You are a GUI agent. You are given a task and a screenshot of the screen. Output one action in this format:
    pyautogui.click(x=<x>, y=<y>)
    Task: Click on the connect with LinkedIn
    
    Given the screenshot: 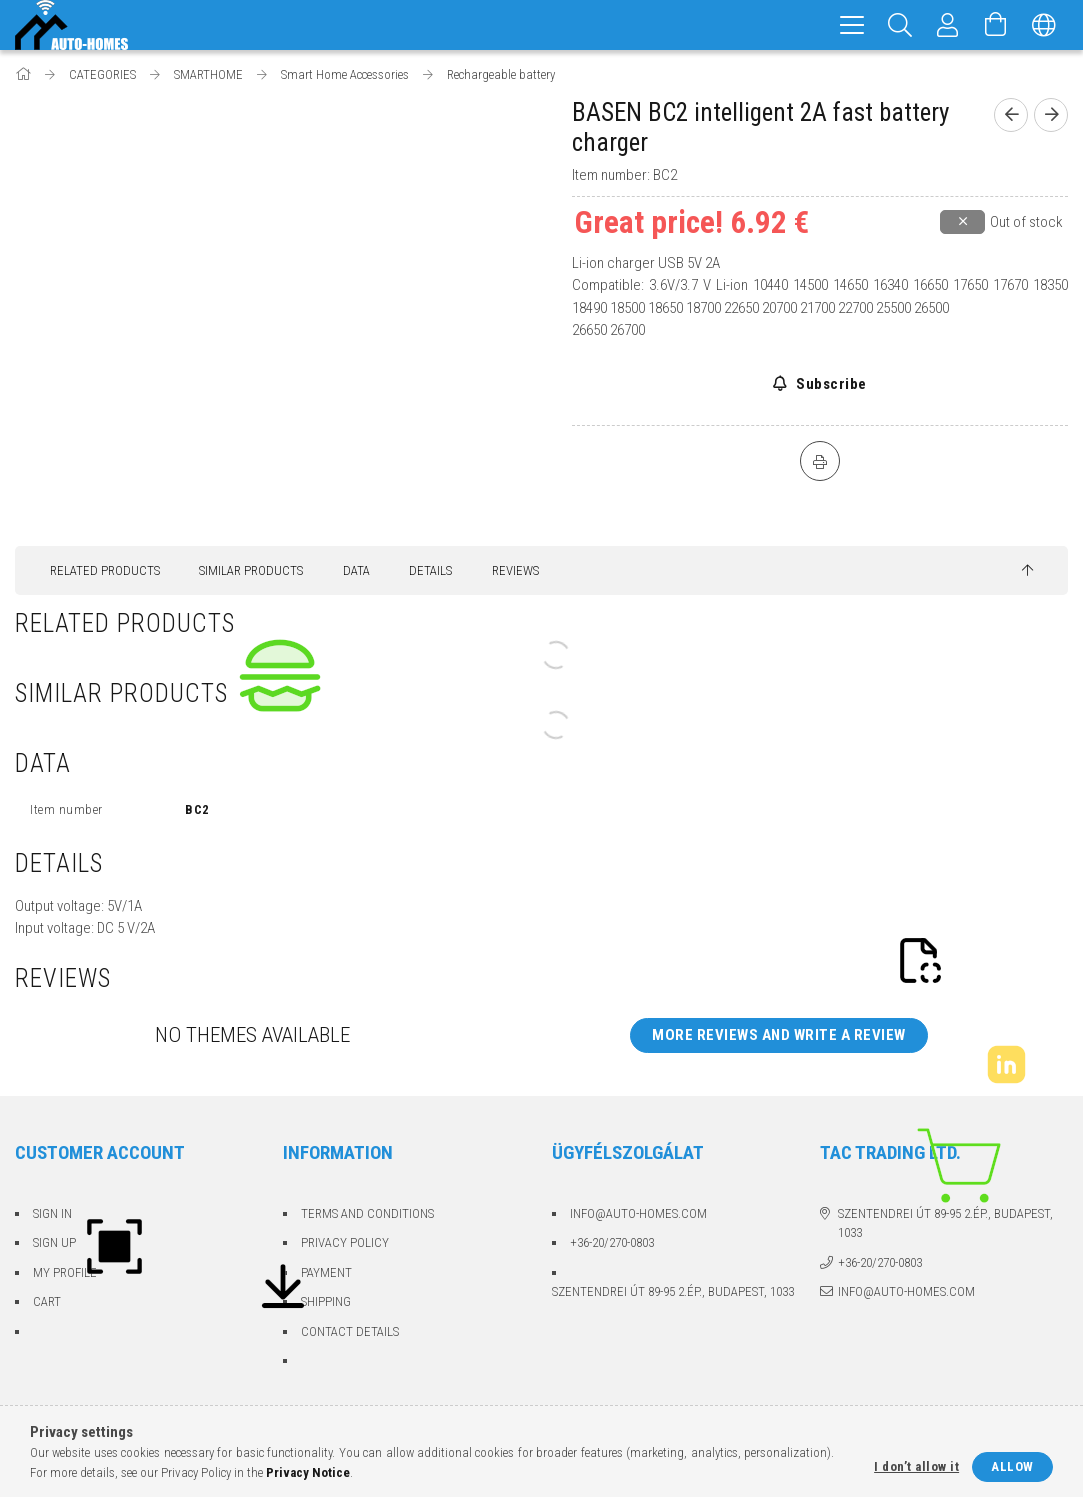 What is the action you would take?
    pyautogui.click(x=1006, y=1064)
    